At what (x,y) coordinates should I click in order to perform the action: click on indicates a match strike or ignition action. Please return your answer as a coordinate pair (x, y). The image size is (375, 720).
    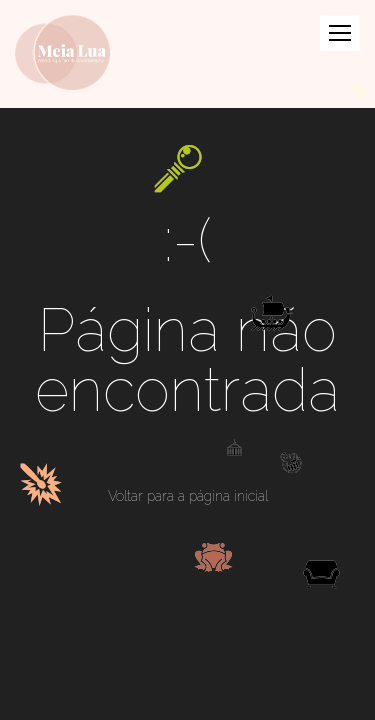
    Looking at the image, I should click on (42, 485).